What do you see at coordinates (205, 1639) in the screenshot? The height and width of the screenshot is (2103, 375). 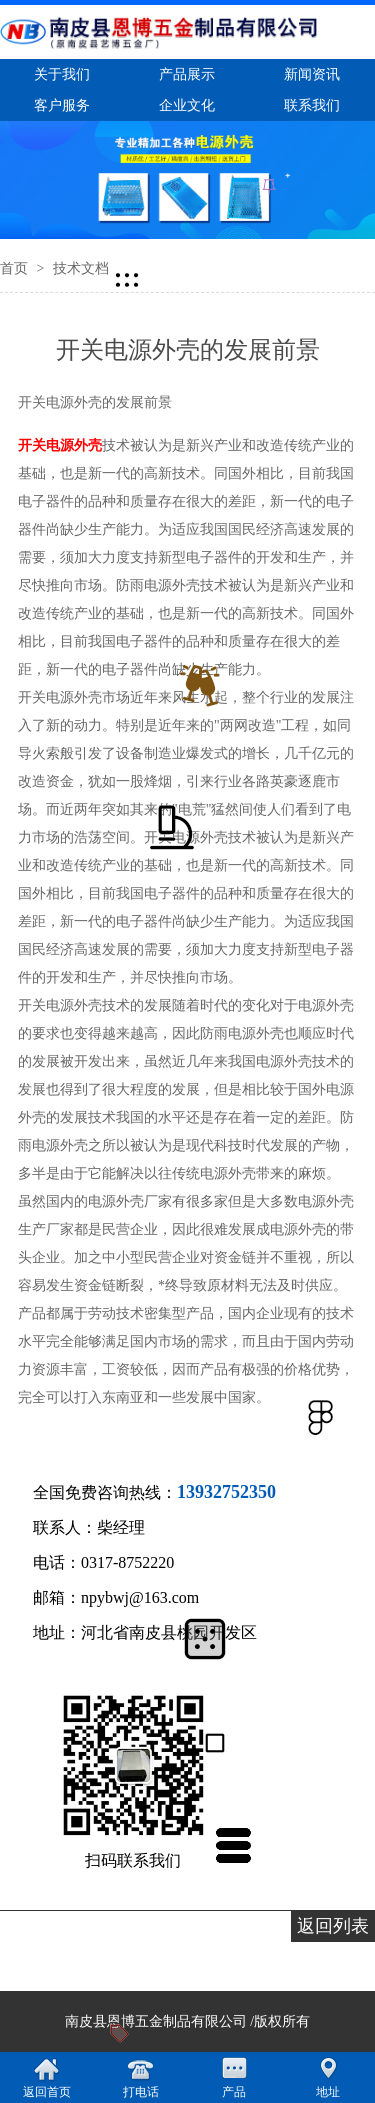 I see `indicates a random or chance-based action` at bounding box center [205, 1639].